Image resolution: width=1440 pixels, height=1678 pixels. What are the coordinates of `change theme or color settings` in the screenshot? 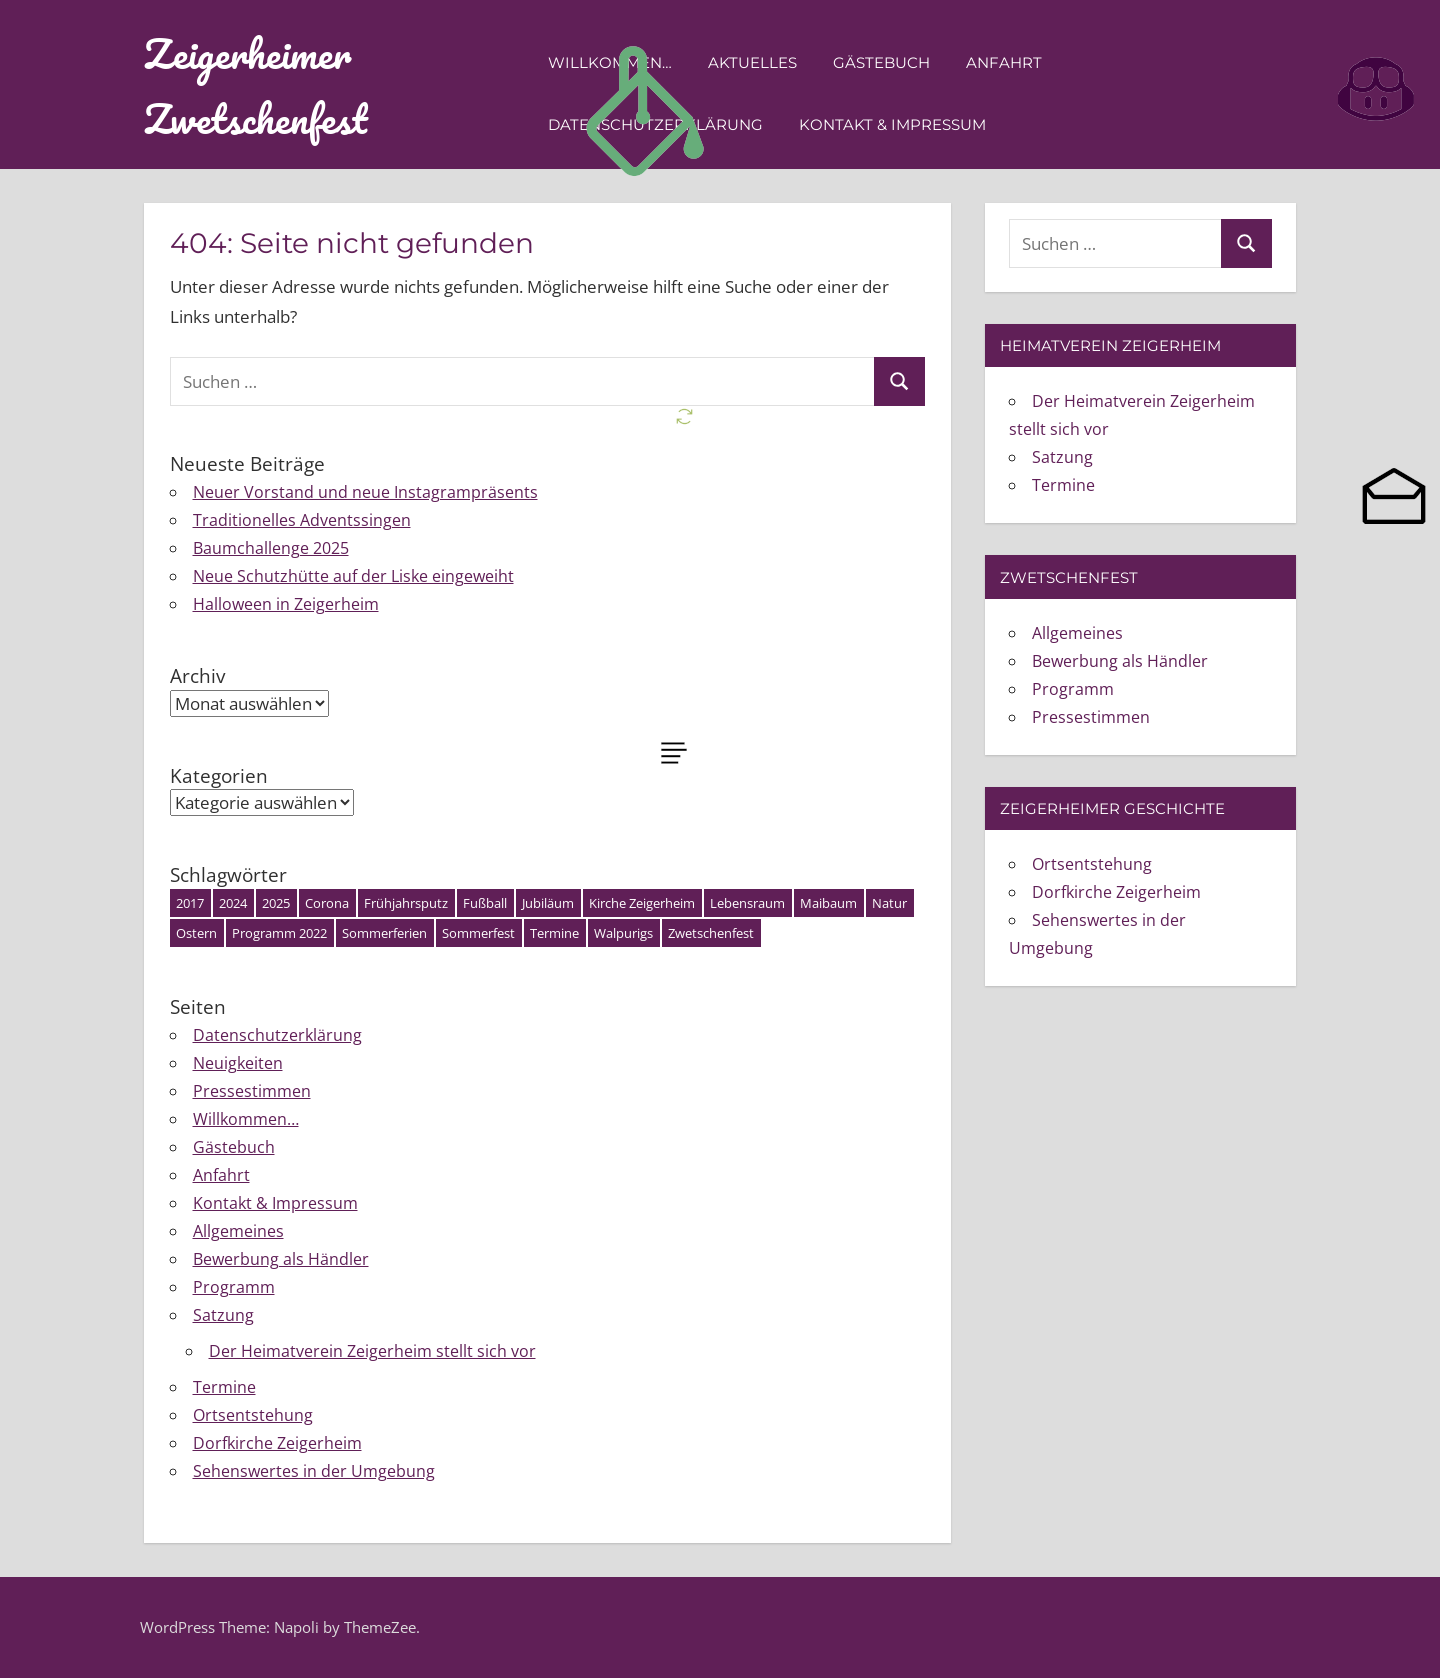 It's located at (642, 111).